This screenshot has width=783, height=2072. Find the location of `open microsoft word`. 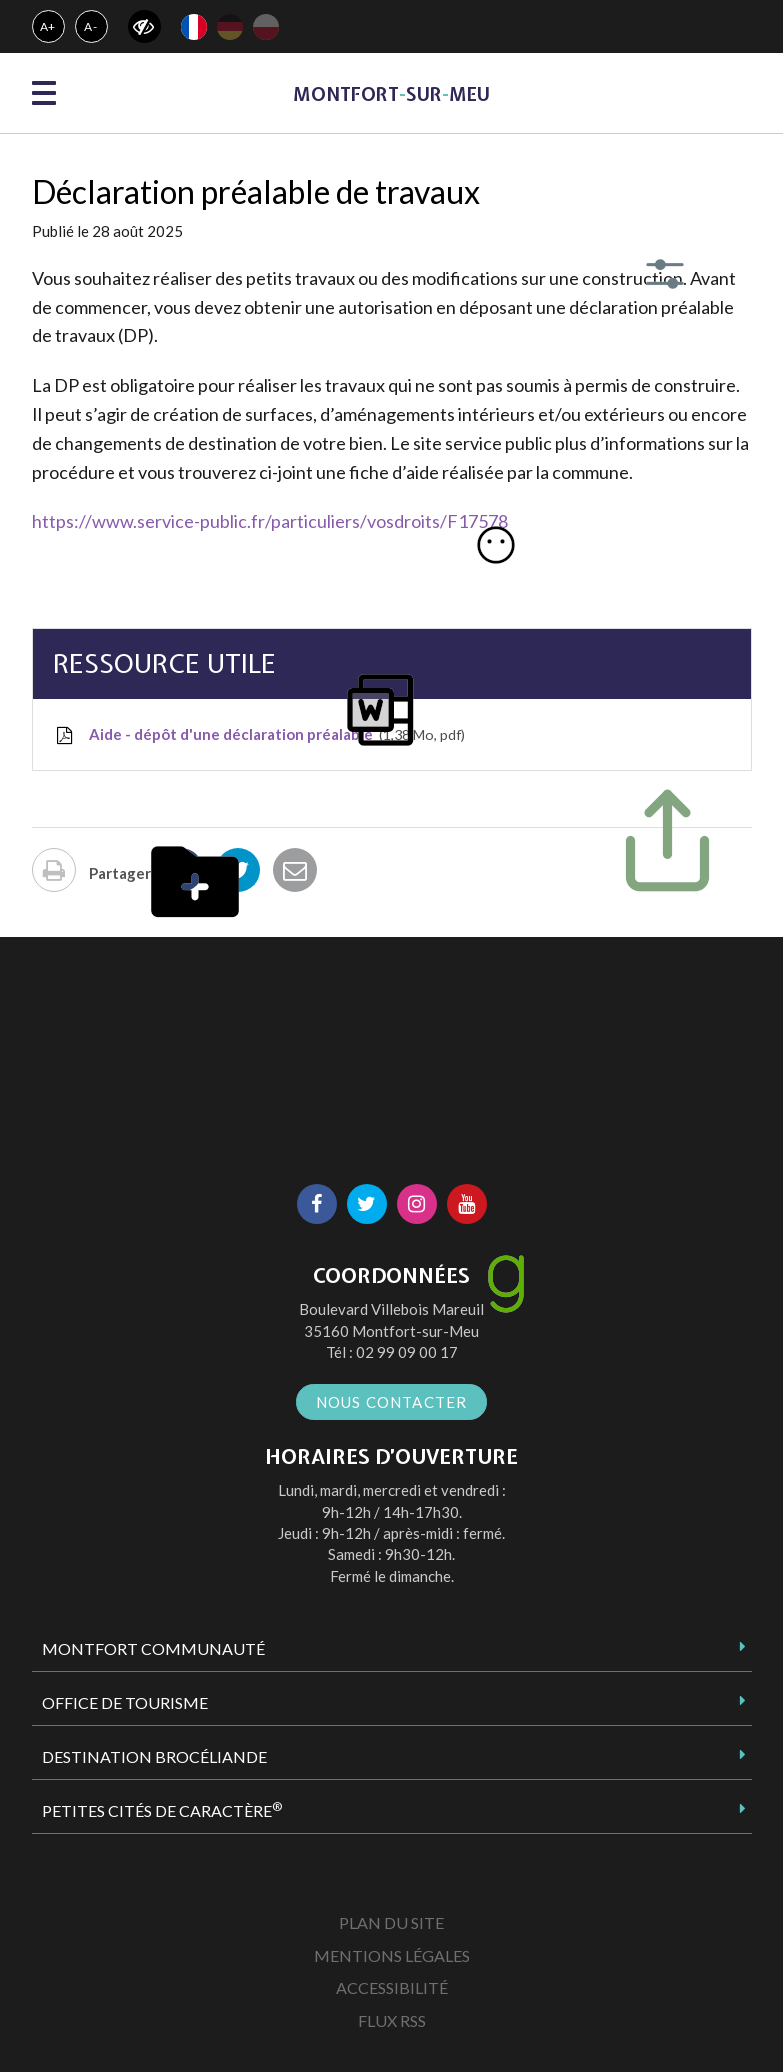

open microsoft word is located at coordinates (383, 710).